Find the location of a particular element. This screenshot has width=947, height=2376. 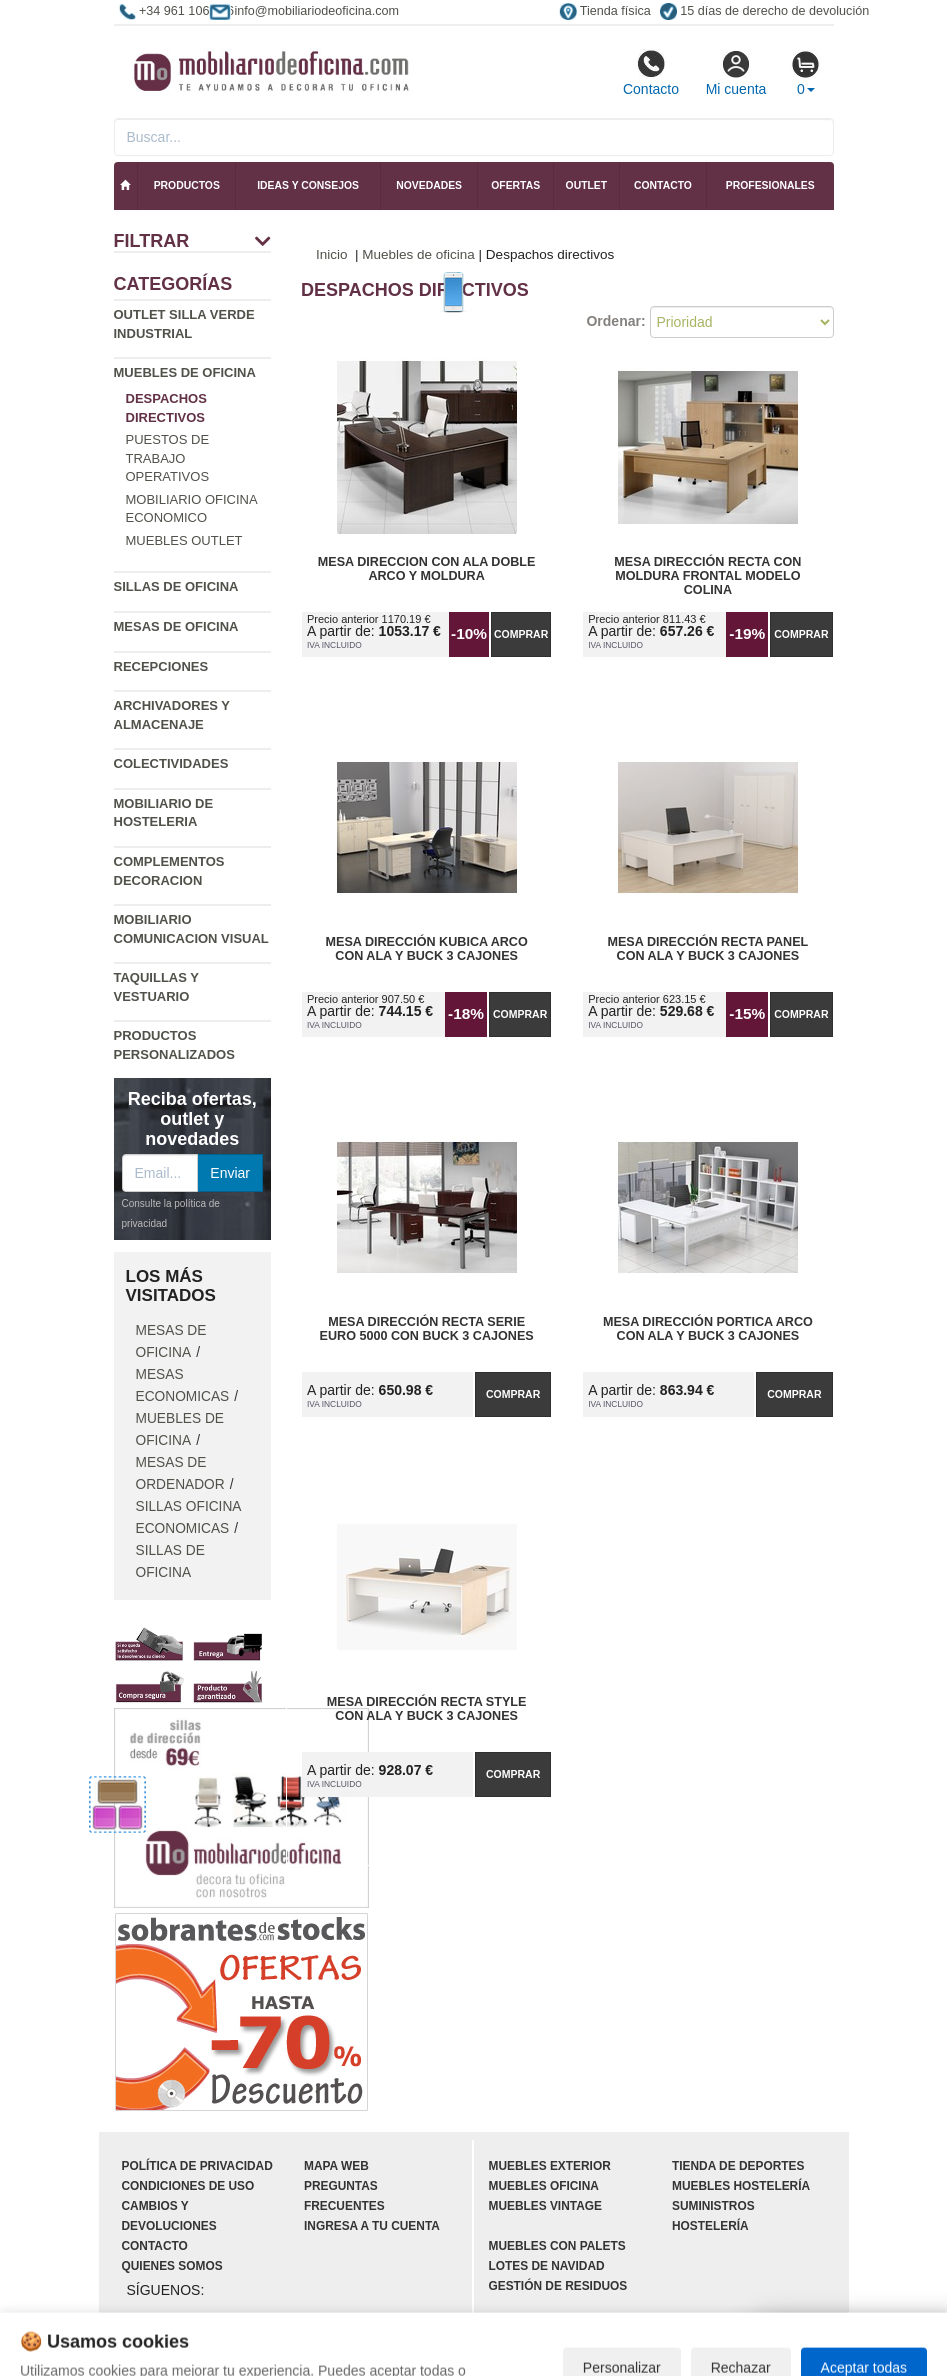

represents a DVD+R writable disc is located at coordinates (171, 2093).